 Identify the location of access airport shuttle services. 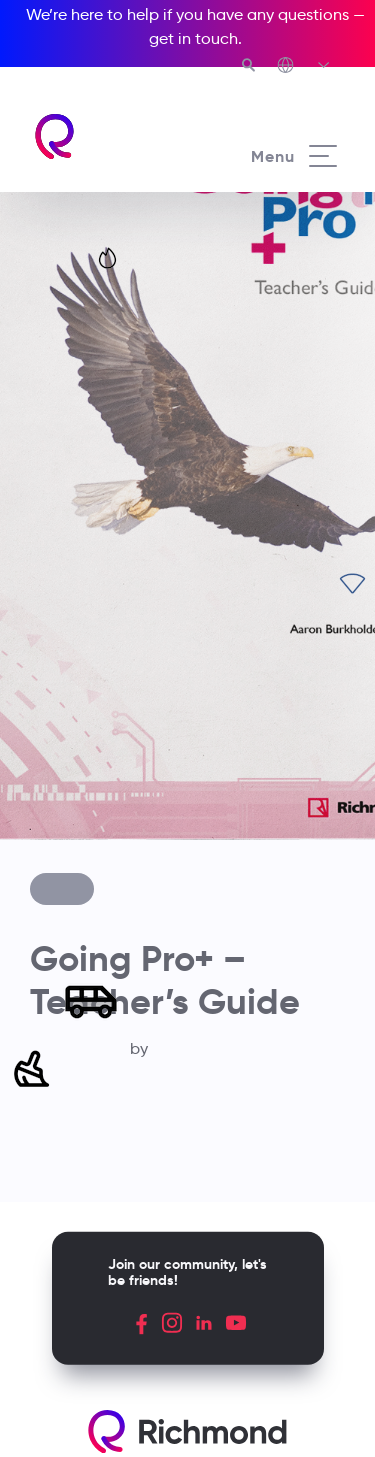
(91, 1002).